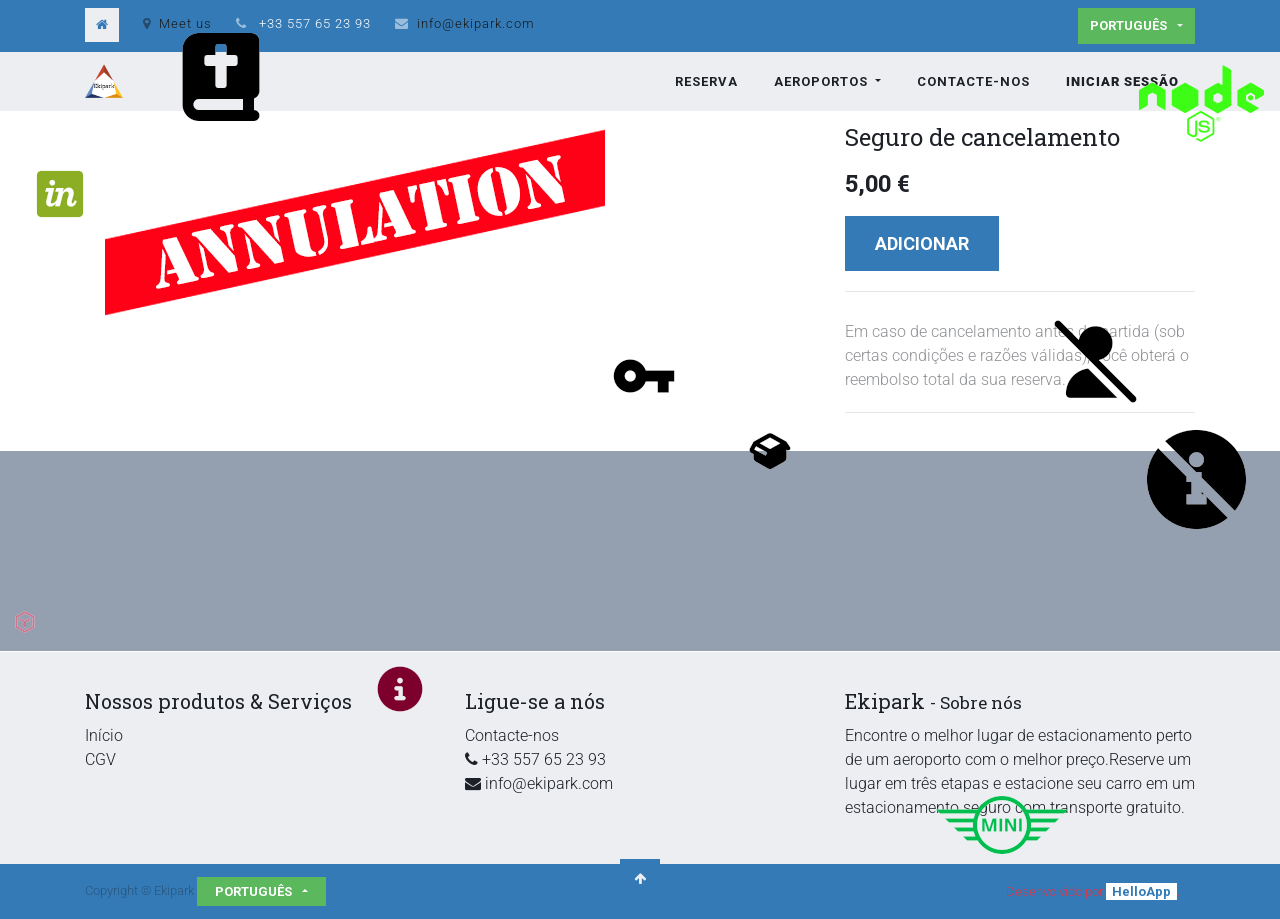 Image resolution: width=1280 pixels, height=919 pixels. Describe the element at coordinates (1201, 103) in the screenshot. I see `node.js logo indicating a javascript runtime environment` at that location.